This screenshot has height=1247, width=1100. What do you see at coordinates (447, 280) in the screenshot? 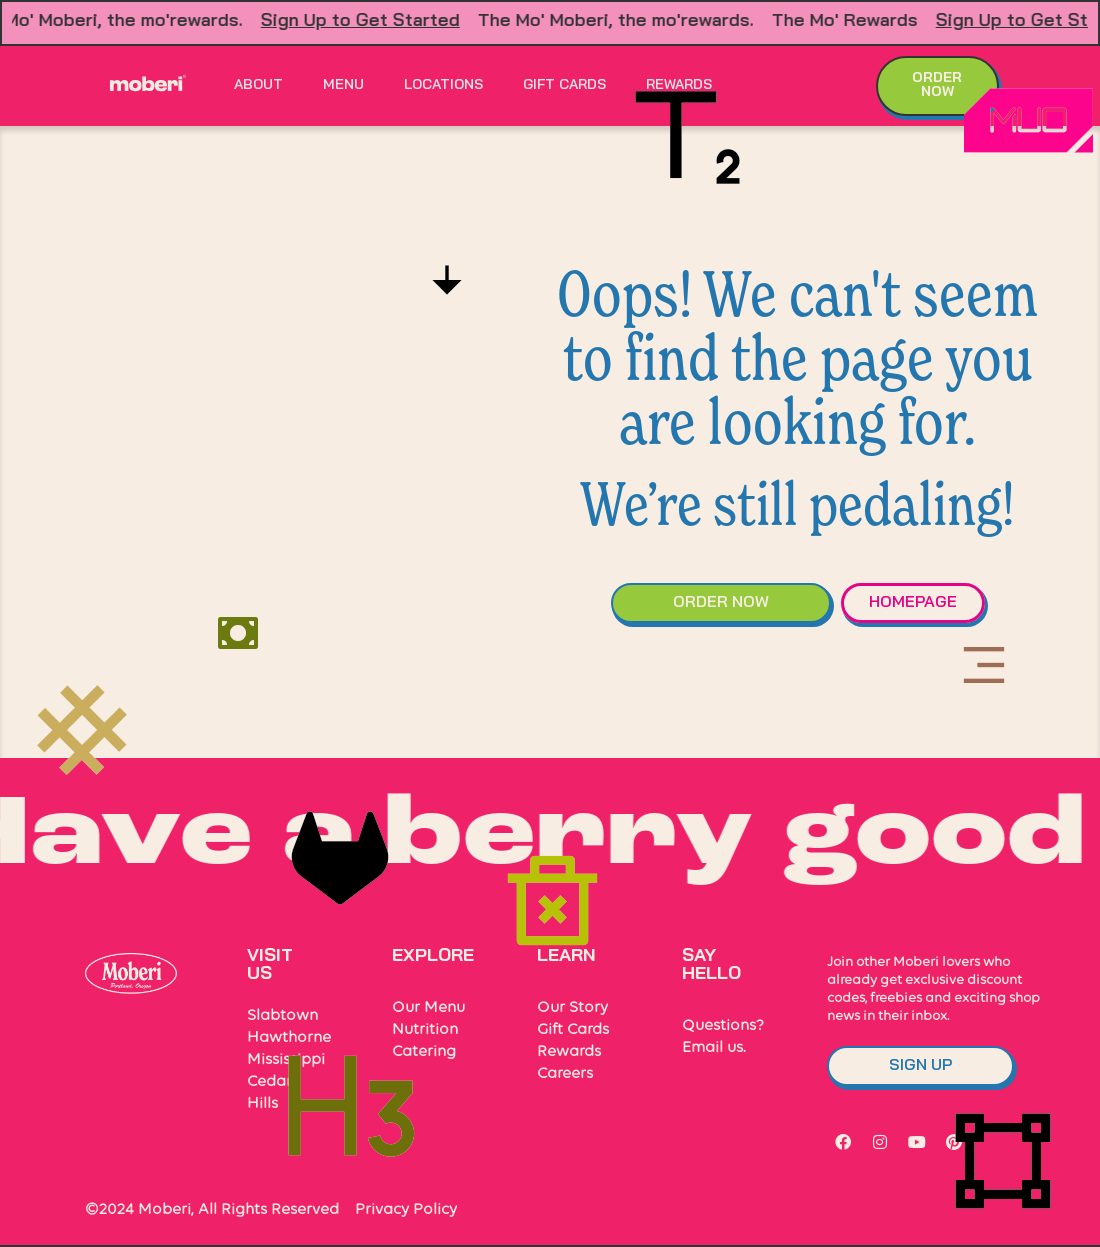
I see `download a file or content` at bounding box center [447, 280].